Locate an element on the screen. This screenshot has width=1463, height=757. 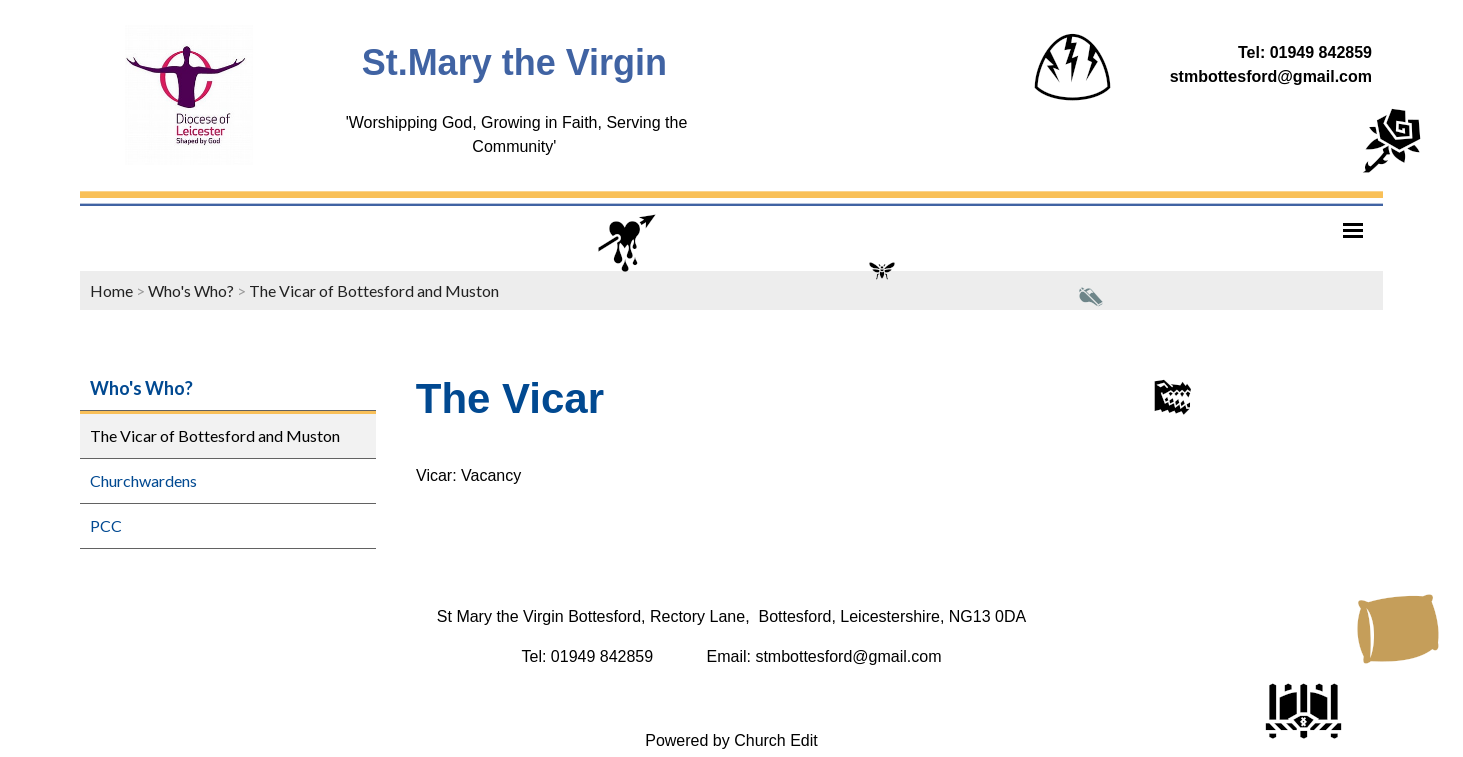
indicates heartbreak or emotional damage status is located at coordinates (627, 243).